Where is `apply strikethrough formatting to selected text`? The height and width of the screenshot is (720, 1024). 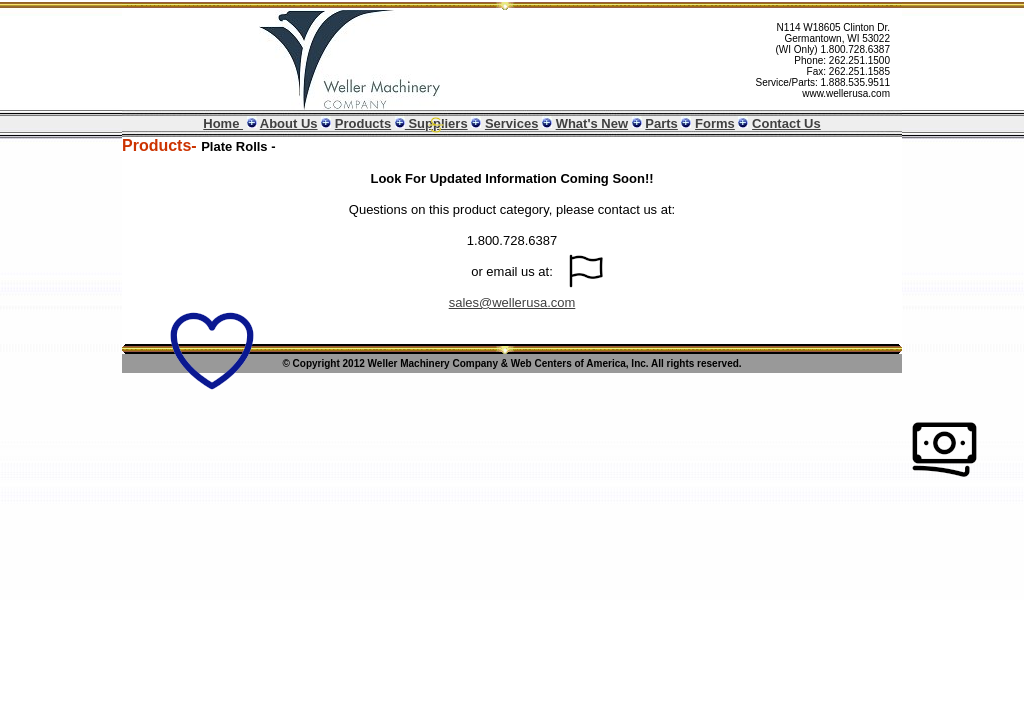 apply strikethrough formatting to selected text is located at coordinates (436, 125).